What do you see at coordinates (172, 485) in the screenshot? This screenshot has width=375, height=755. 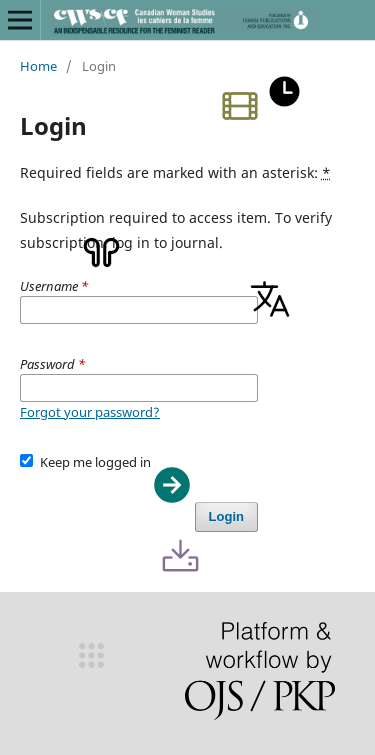 I see `proceed to the next step` at bounding box center [172, 485].